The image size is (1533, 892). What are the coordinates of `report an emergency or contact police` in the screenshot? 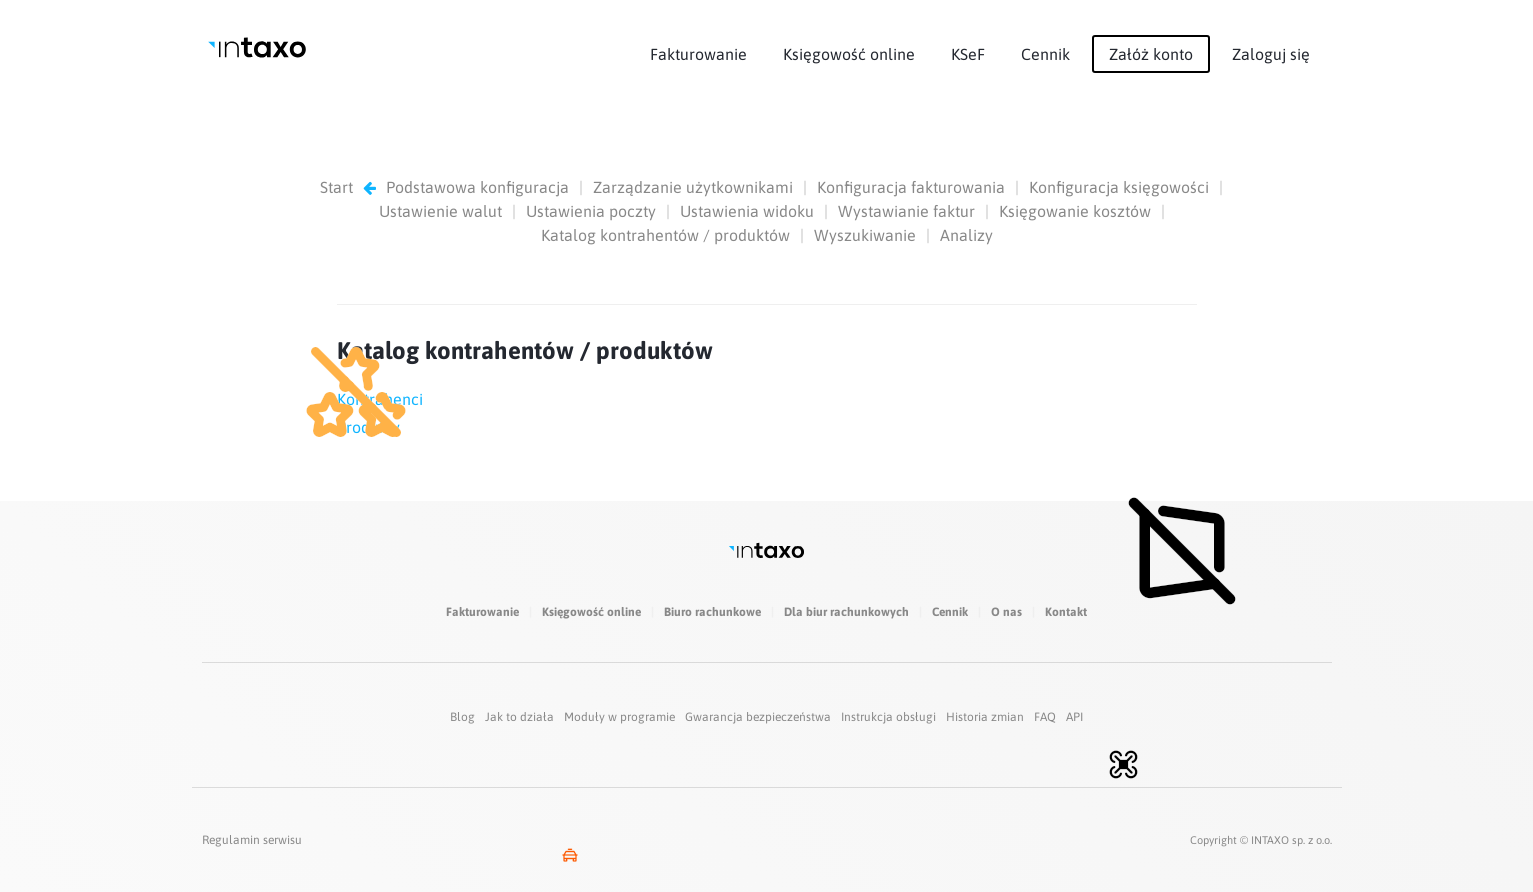 It's located at (570, 856).